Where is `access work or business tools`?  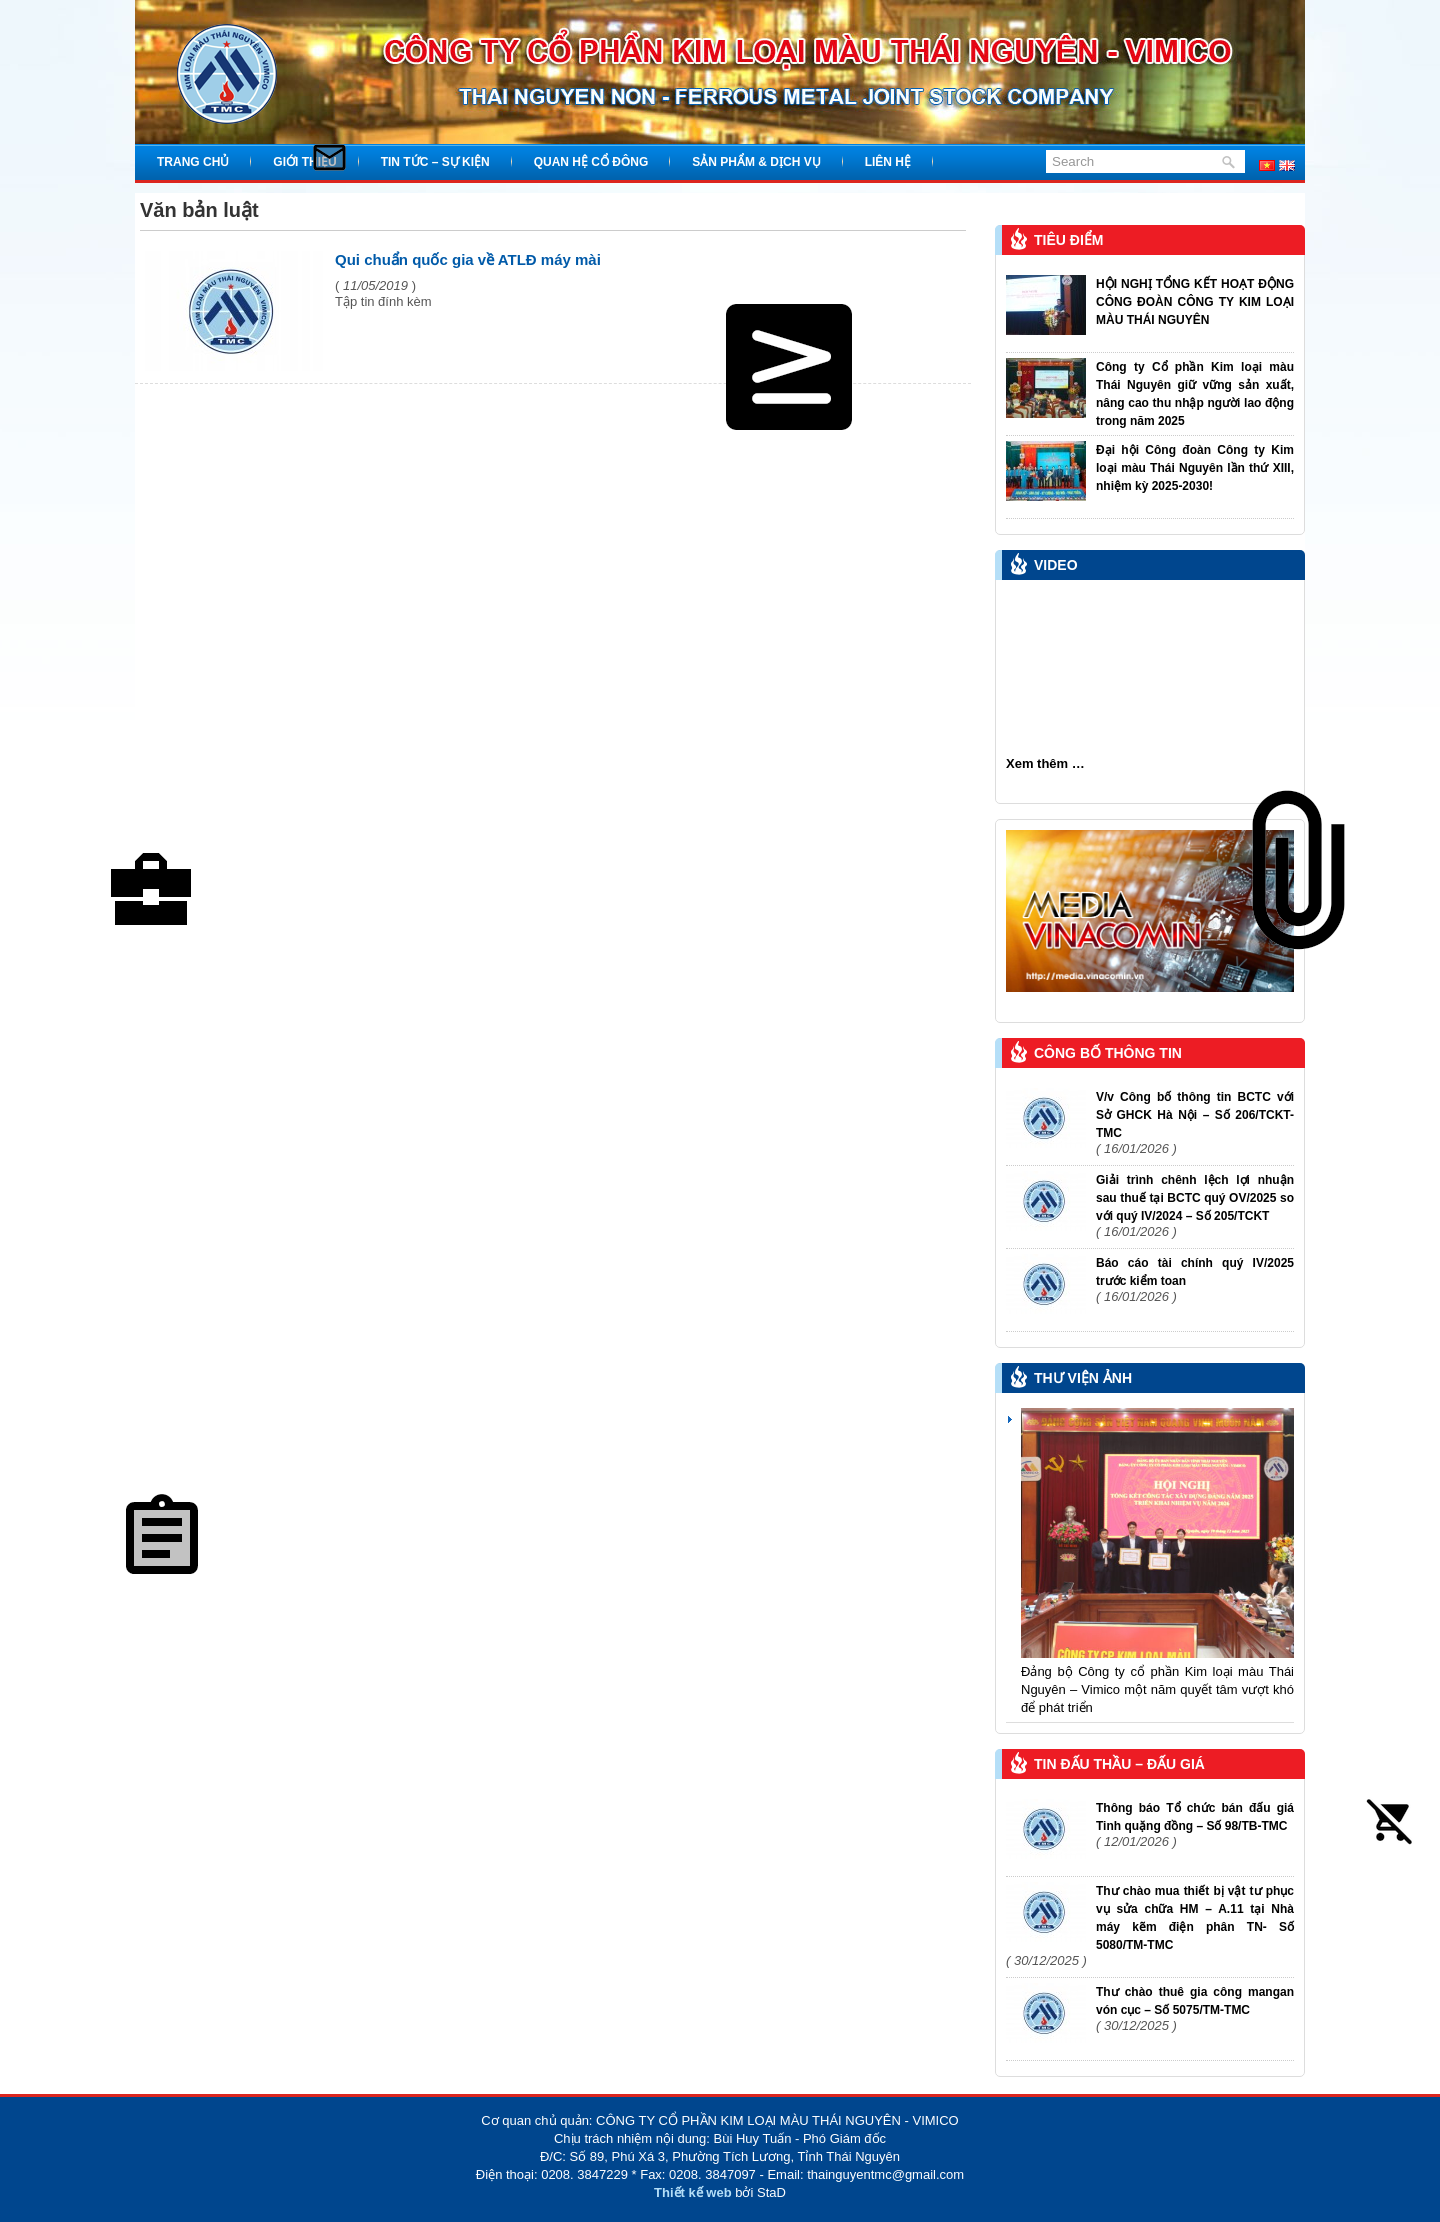 access work or business tools is located at coordinates (151, 889).